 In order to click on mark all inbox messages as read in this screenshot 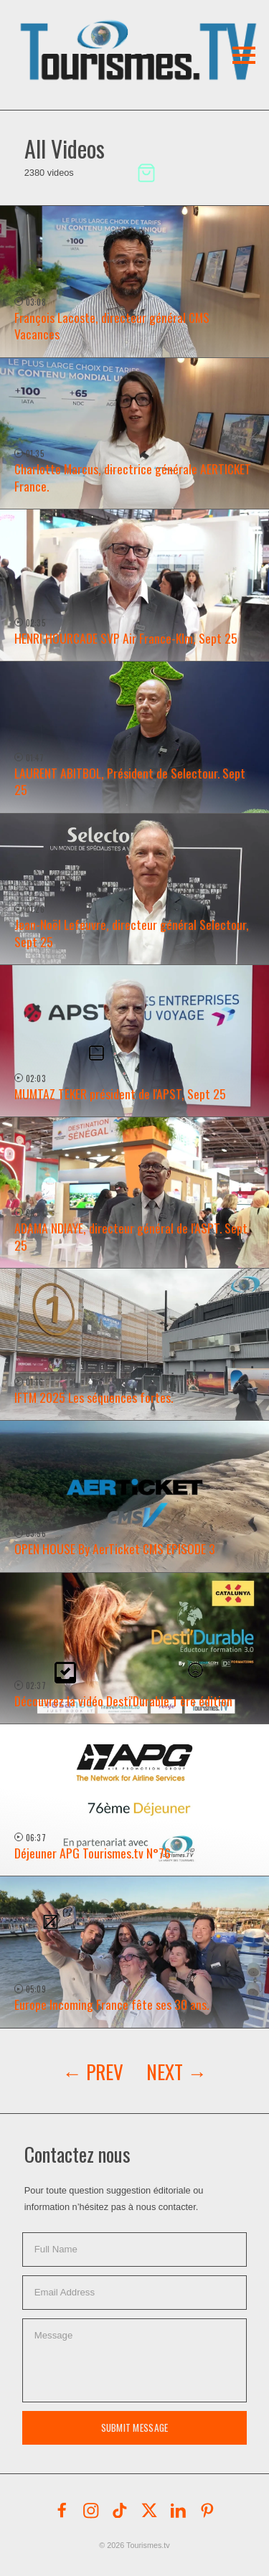, I will do `click(65, 1673)`.